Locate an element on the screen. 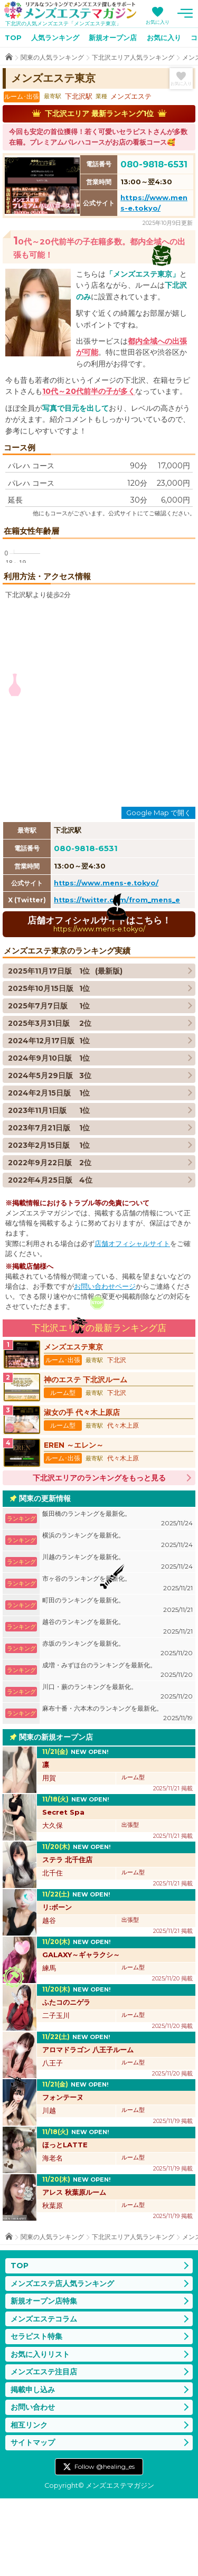 The image size is (198, 2576). flying fox or zipline activity icon is located at coordinates (16, 2086).